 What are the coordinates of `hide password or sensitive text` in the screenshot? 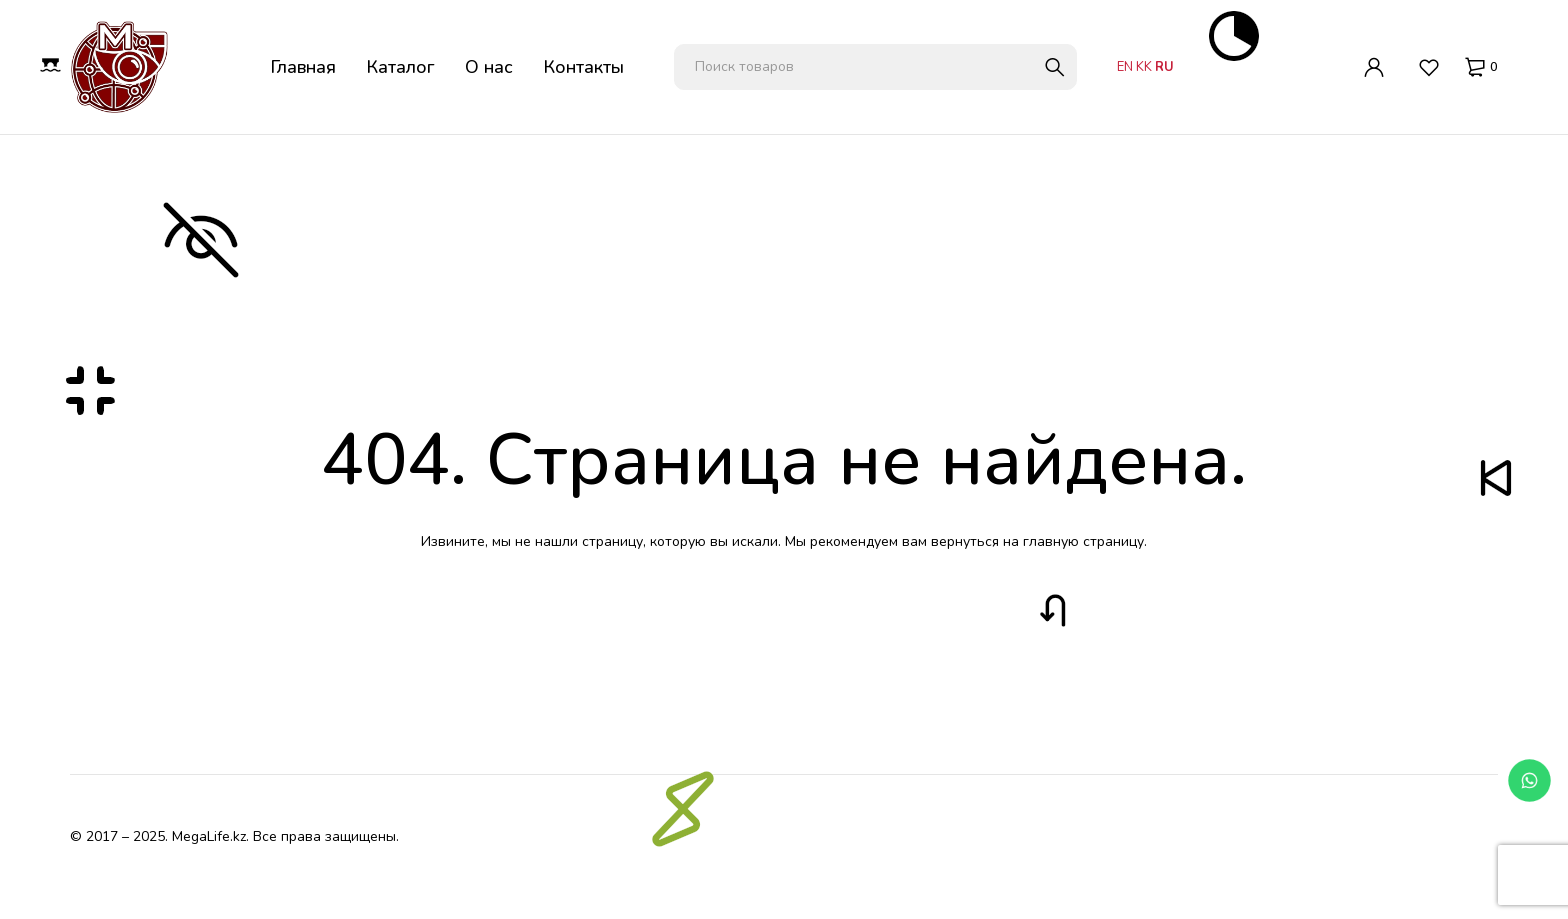 It's located at (201, 240).